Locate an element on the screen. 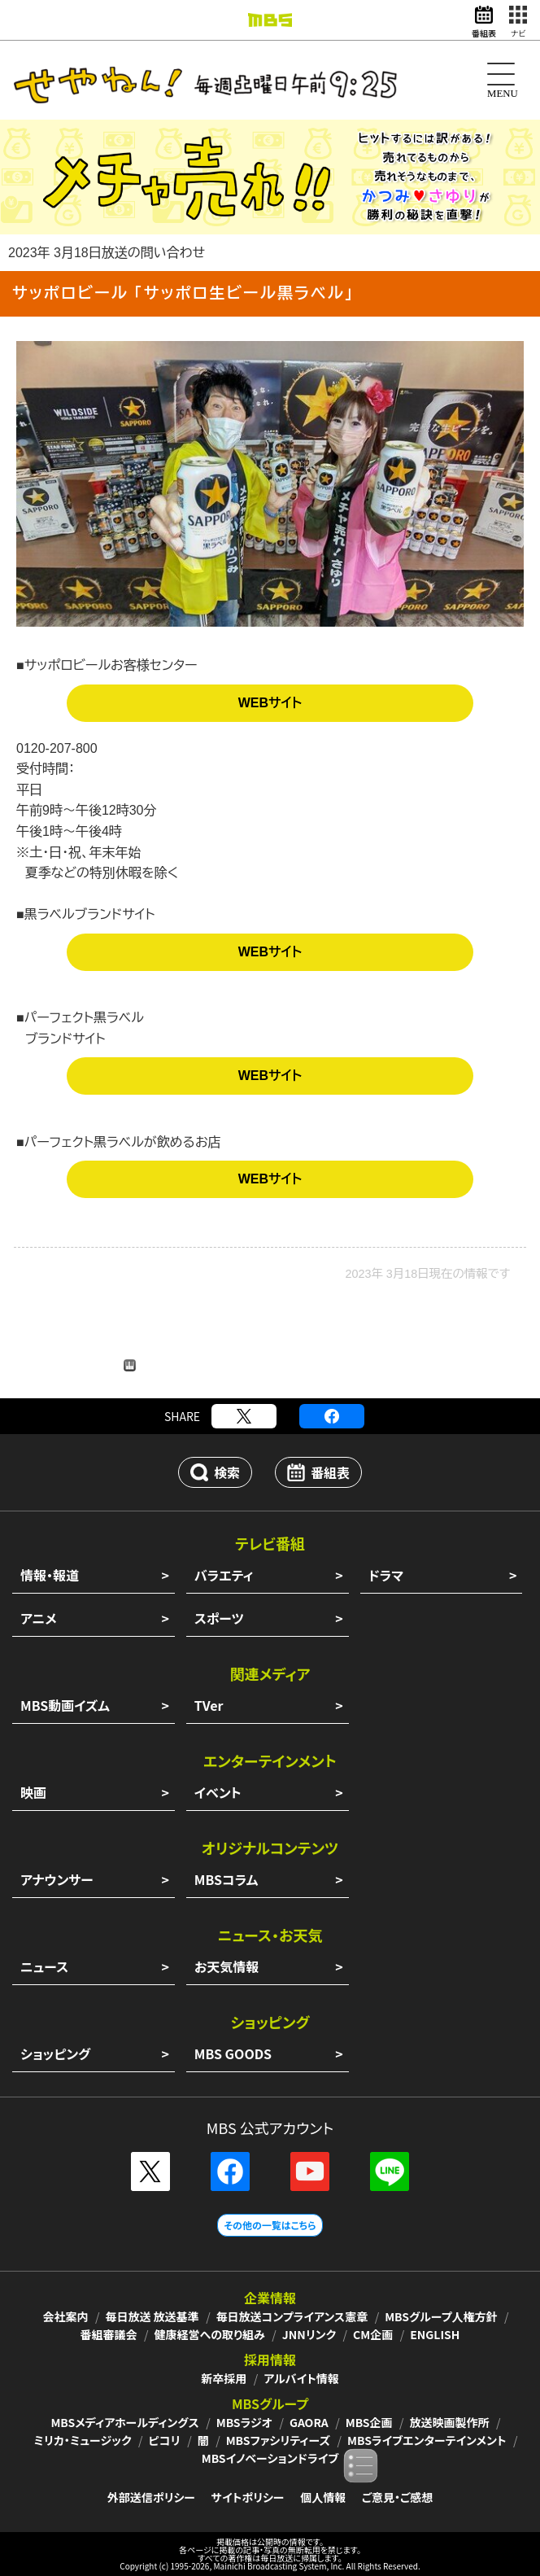  open virtual midi piano keyboard app is located at coordinates (129, 1365).